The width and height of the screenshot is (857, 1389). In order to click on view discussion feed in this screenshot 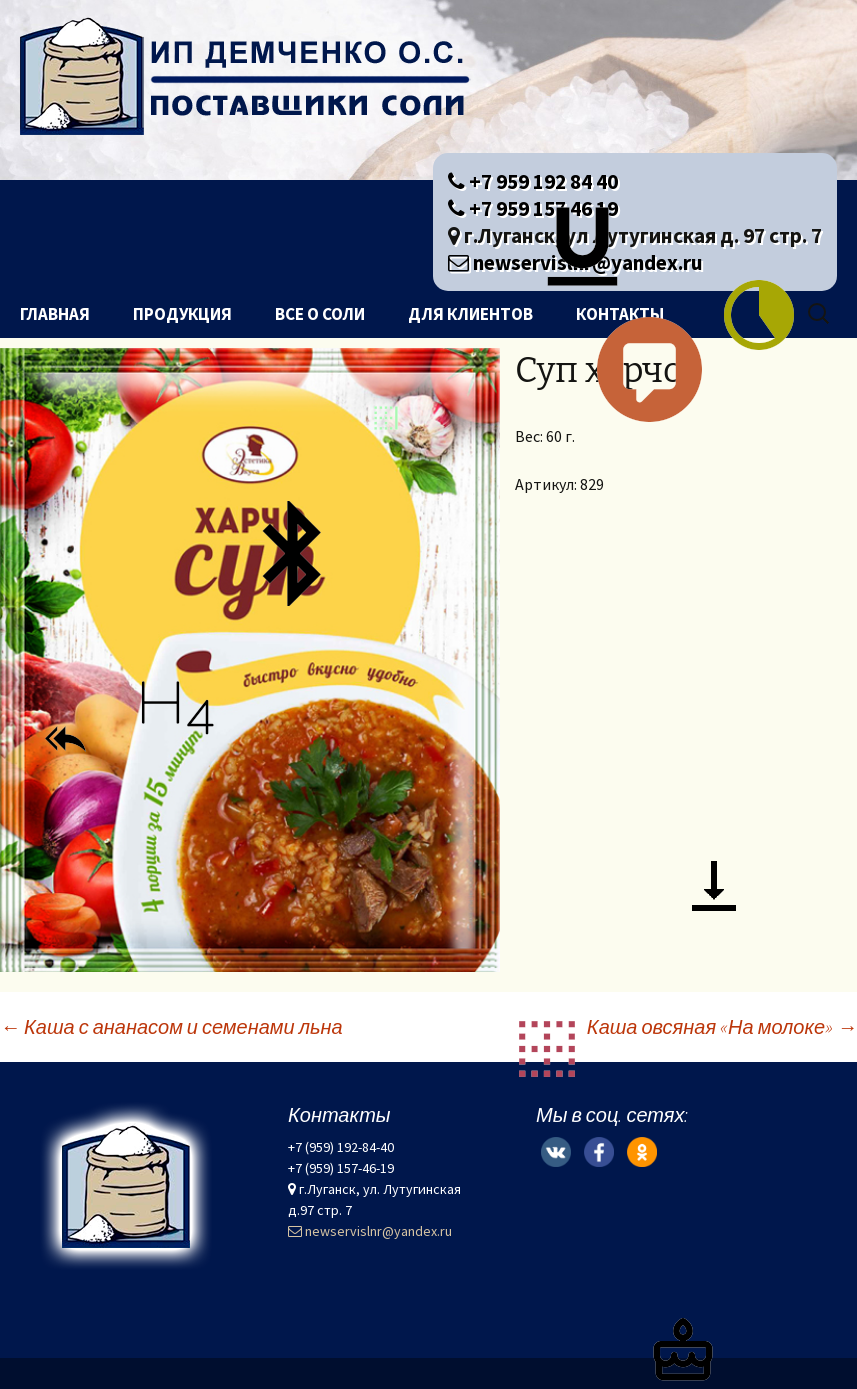, I will do `click(649, 369)`.